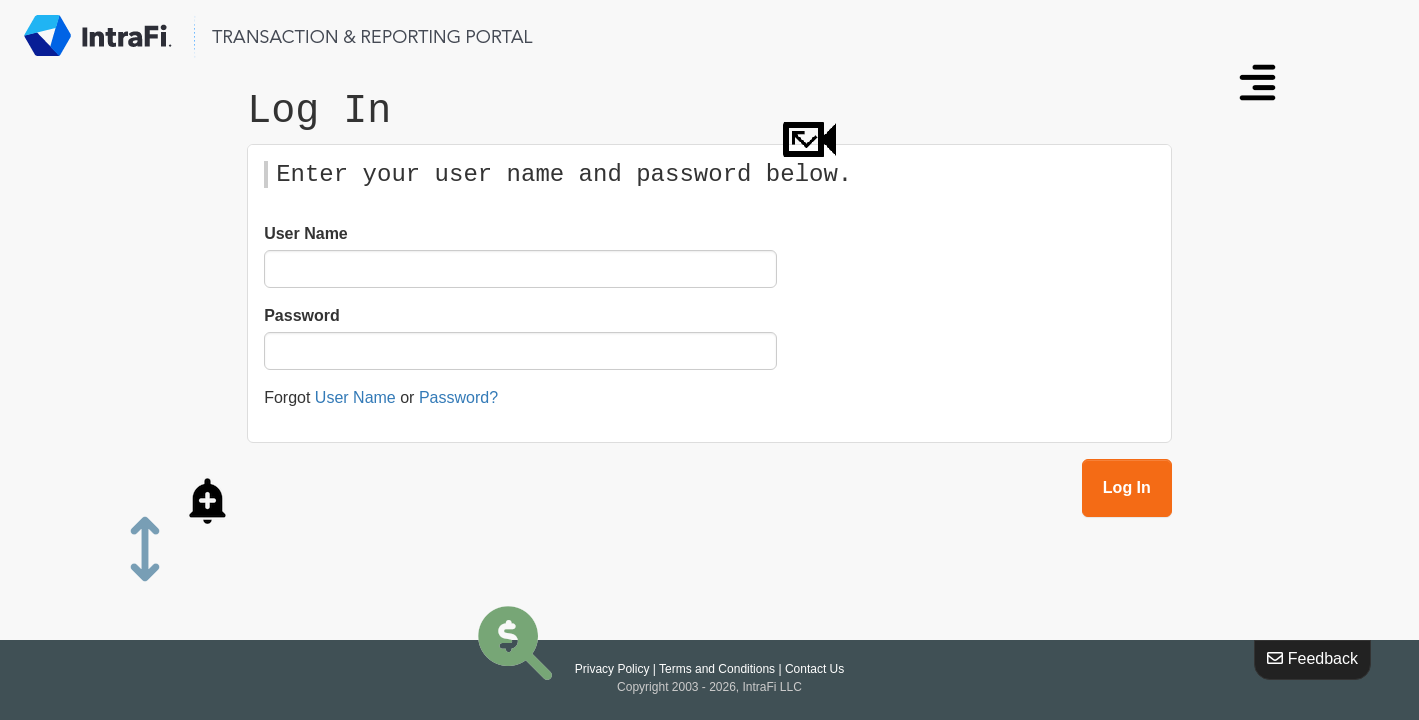 The image size is (1419, 720). Describe the element at coordinates (809, 139) in the screenshot. I see `indicates a missed video call` at that location.